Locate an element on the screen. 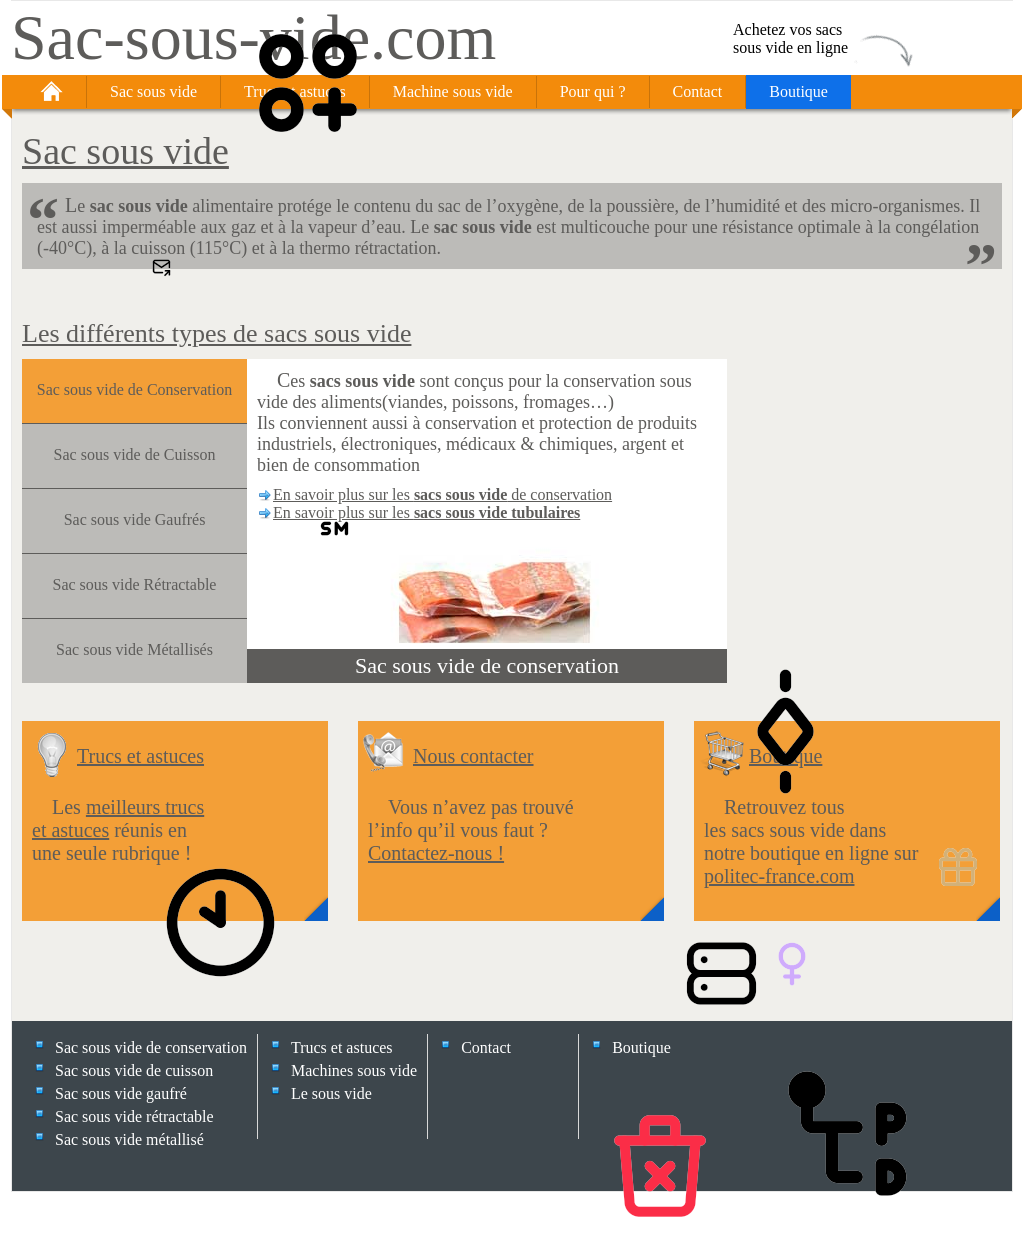 The width and height of the screenshot is (1024, 1242). align keyframes vertically in timeline is located at coordinates (785, 731).